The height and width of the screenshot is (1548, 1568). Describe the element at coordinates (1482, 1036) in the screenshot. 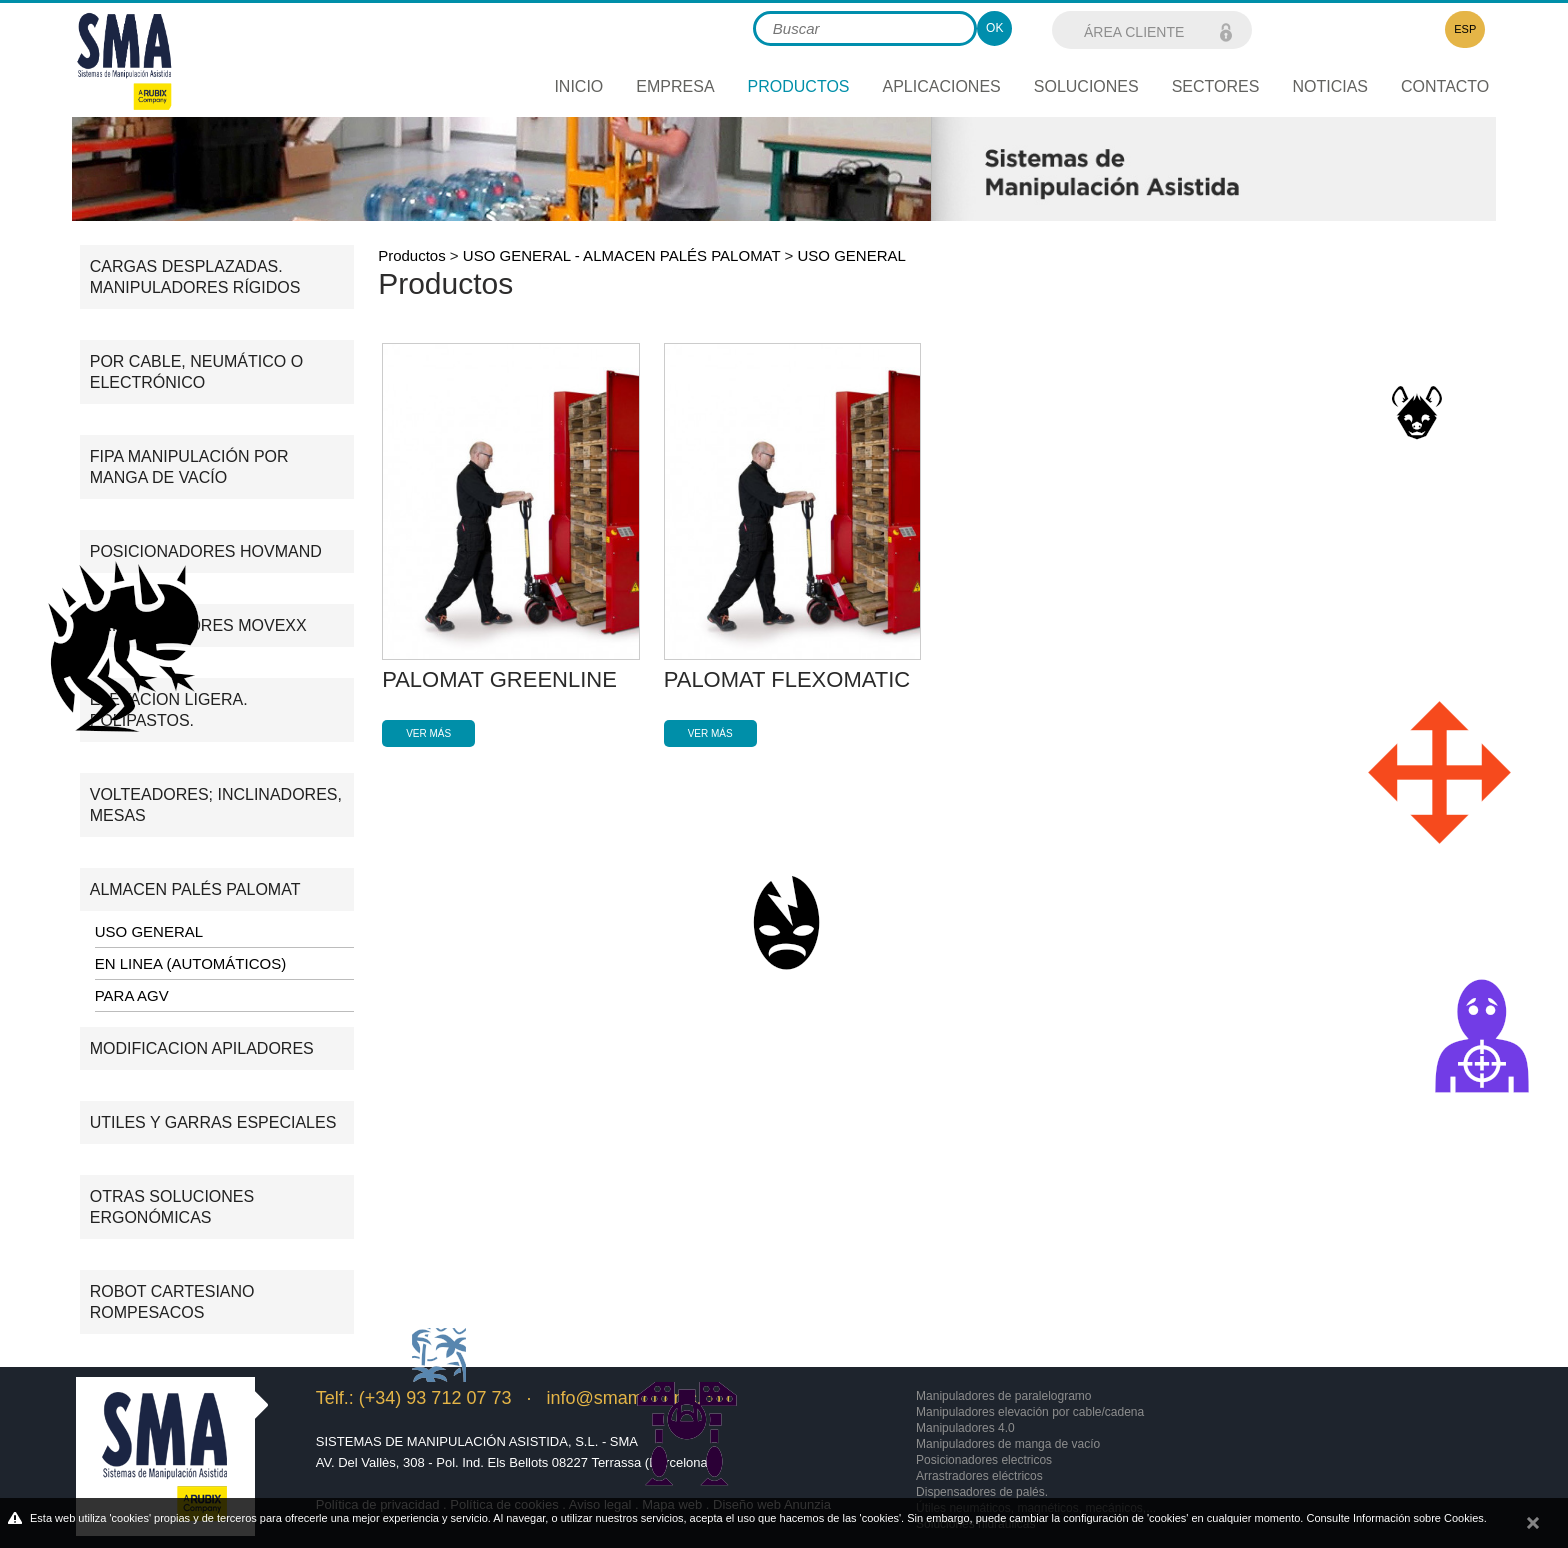

I see `target or aim at an enemy` at that location.